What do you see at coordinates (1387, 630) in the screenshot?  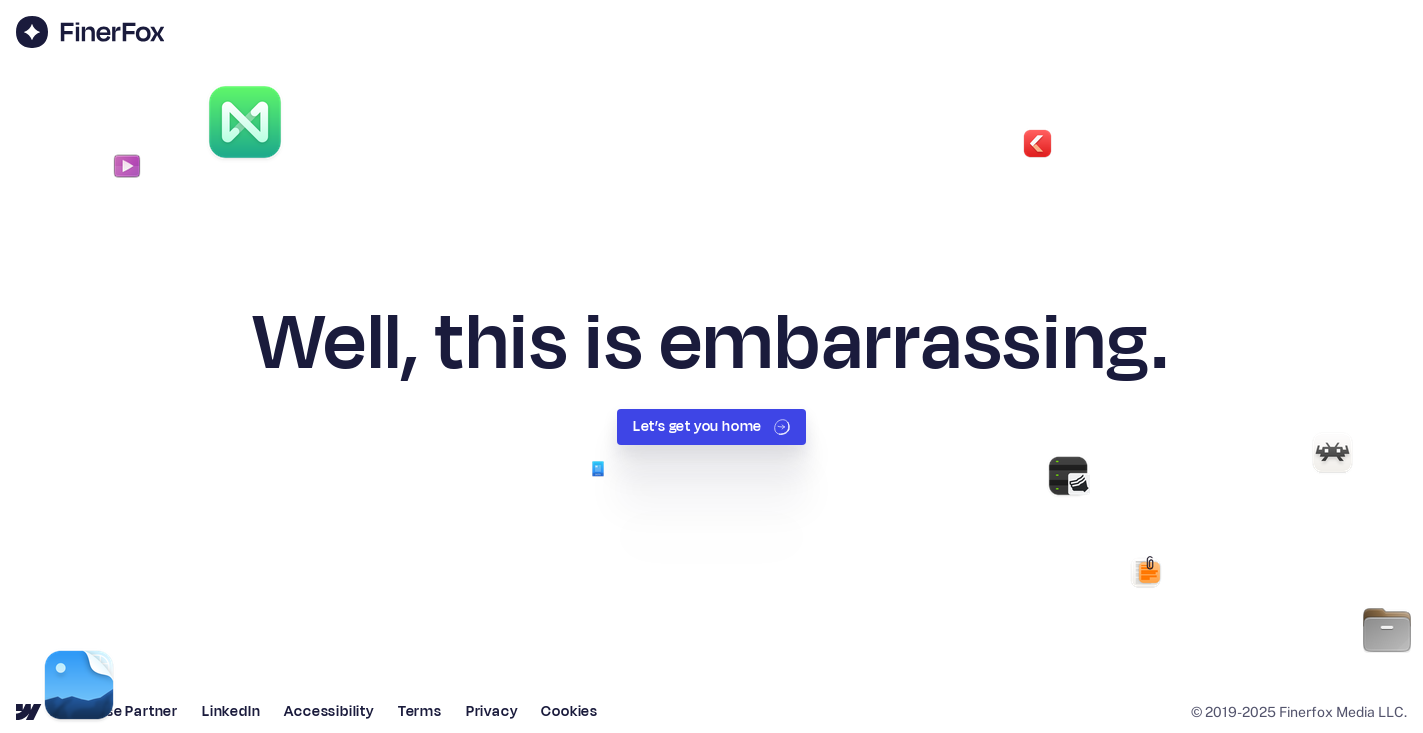 I see `open the files application` at bounding box center [1387, 630].